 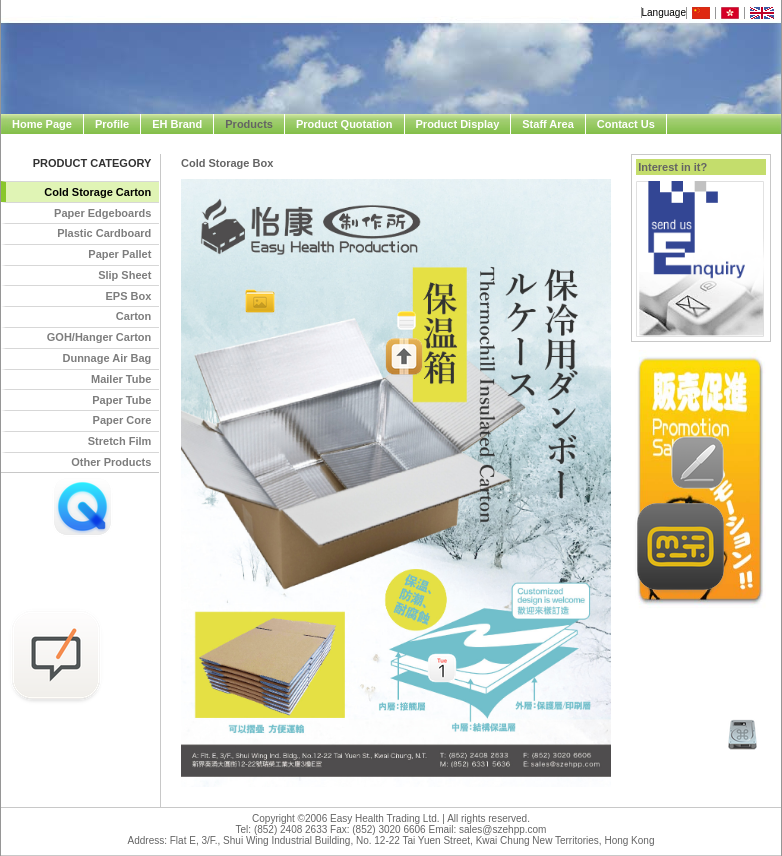 What do you see at coordinates (82, 506) in the screenshot?
I see `open SMPlayer media player` at bounding box center [82, 506].